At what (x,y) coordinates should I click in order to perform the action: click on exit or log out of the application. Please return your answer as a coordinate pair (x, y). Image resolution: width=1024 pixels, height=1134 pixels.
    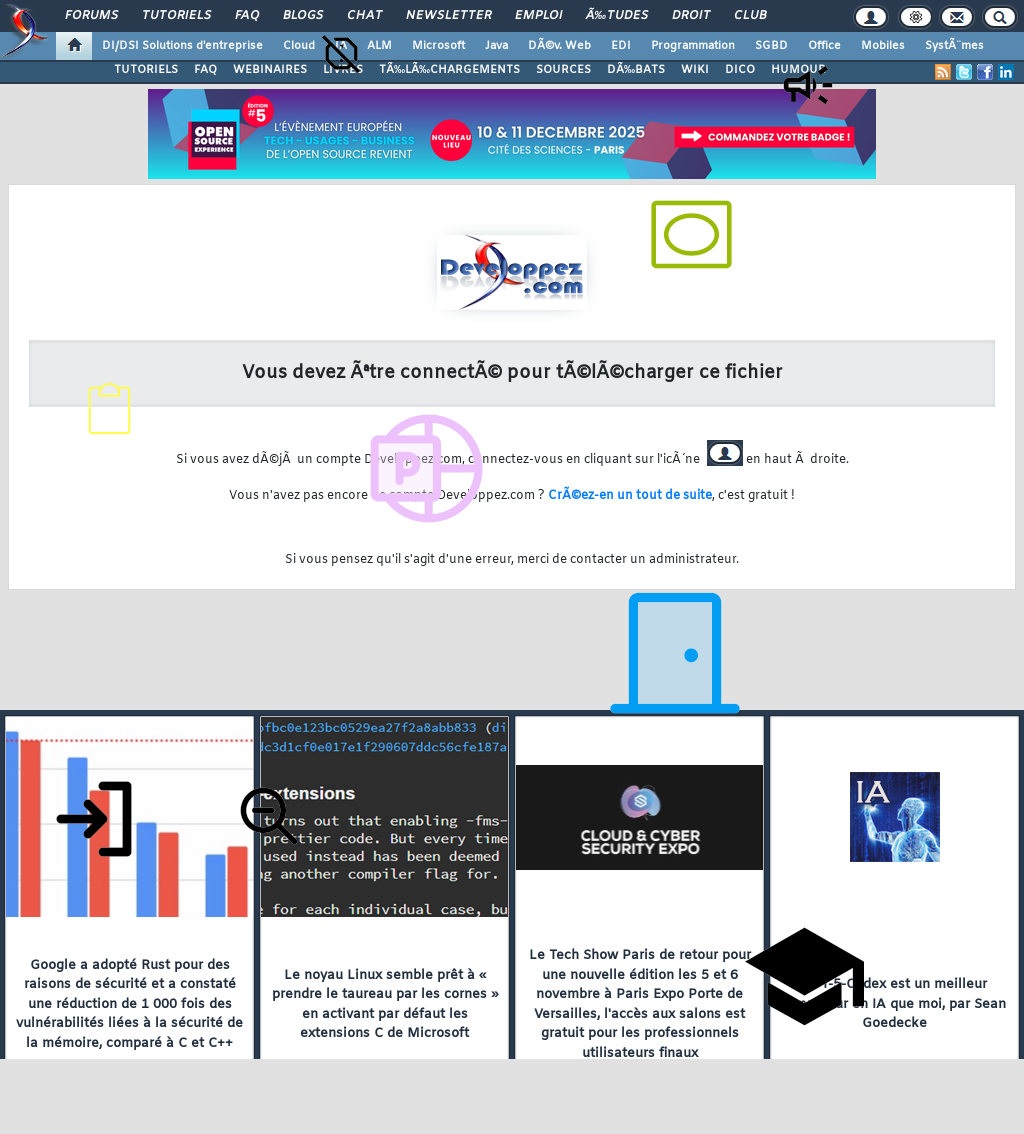
    Looking at the image, I should click on (675, 653).